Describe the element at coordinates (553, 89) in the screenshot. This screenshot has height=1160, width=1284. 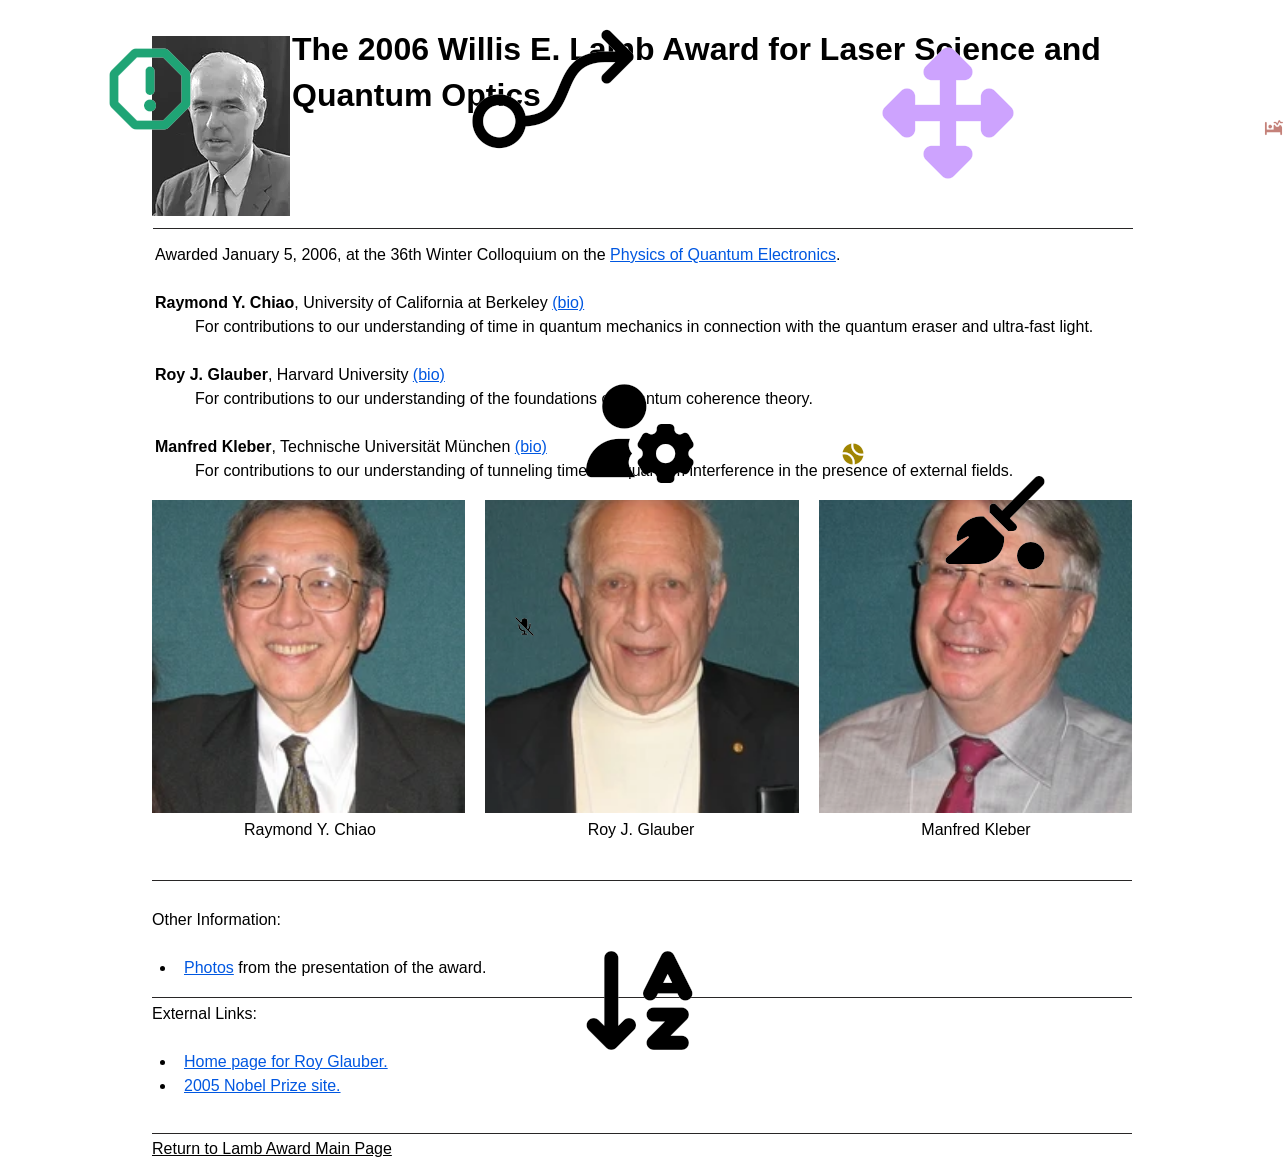
I see `indicates a workflow or process flow direction` at that location.